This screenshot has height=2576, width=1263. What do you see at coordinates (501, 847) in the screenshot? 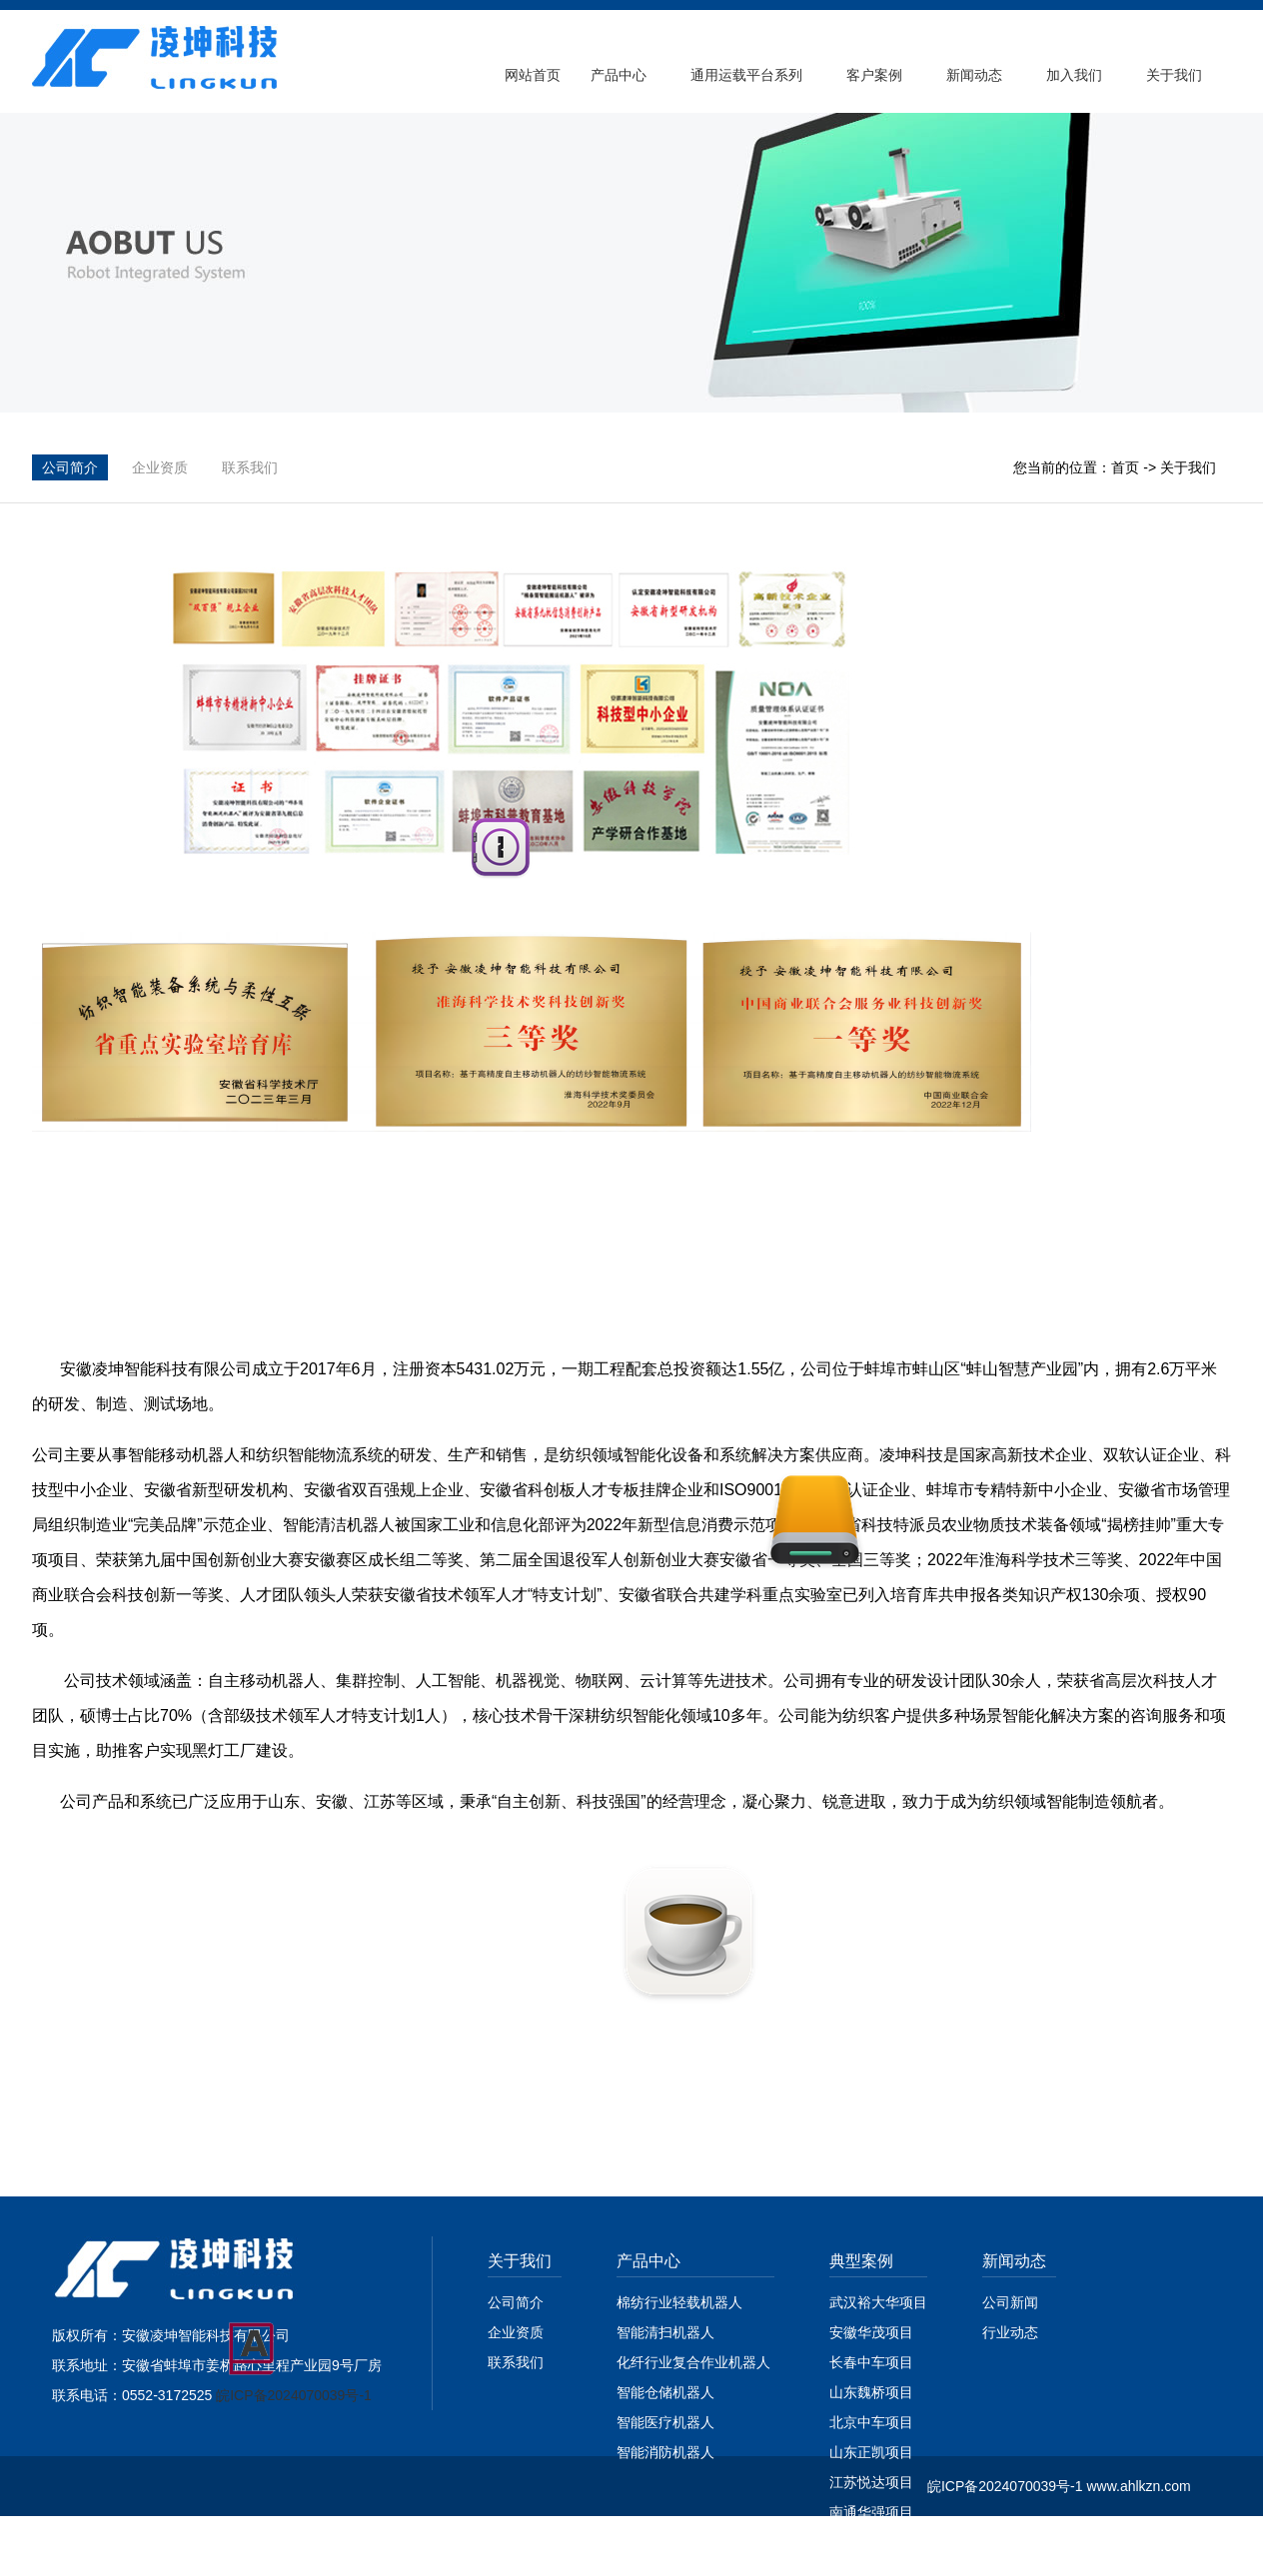
I see `open the Secrets password manager app` at bounding box center [501, 847].